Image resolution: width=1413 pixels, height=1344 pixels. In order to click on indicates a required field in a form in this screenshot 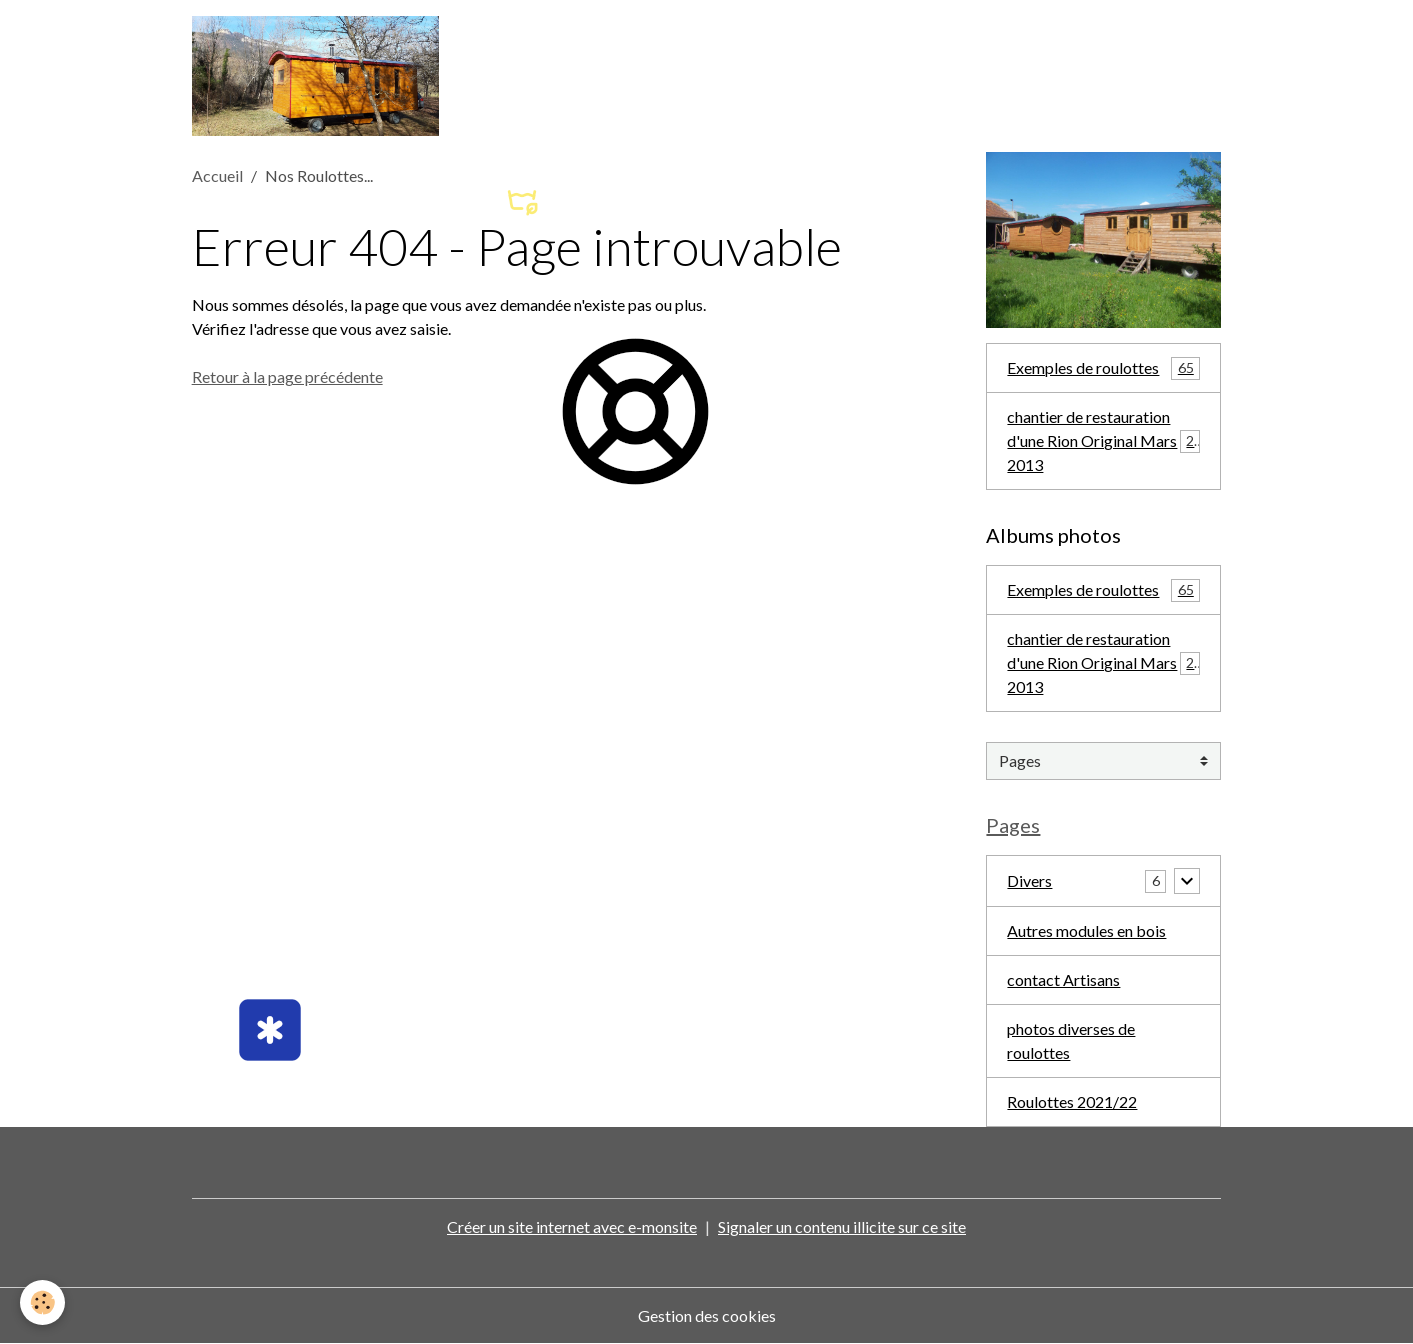, I will do `click(270, 1030)`.